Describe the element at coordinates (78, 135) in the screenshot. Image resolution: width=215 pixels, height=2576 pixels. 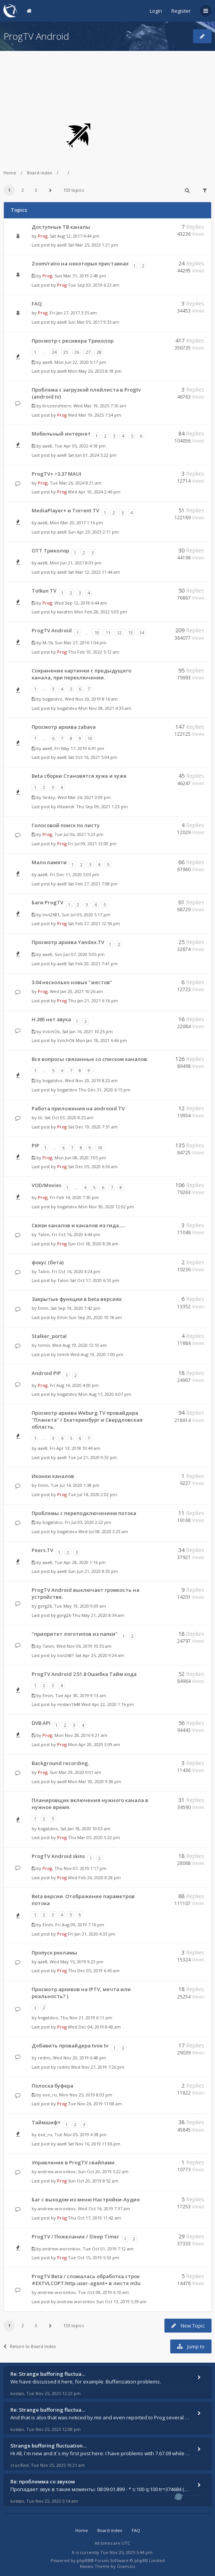
I see `indicates a ranged weapon or archery skill` at that location.